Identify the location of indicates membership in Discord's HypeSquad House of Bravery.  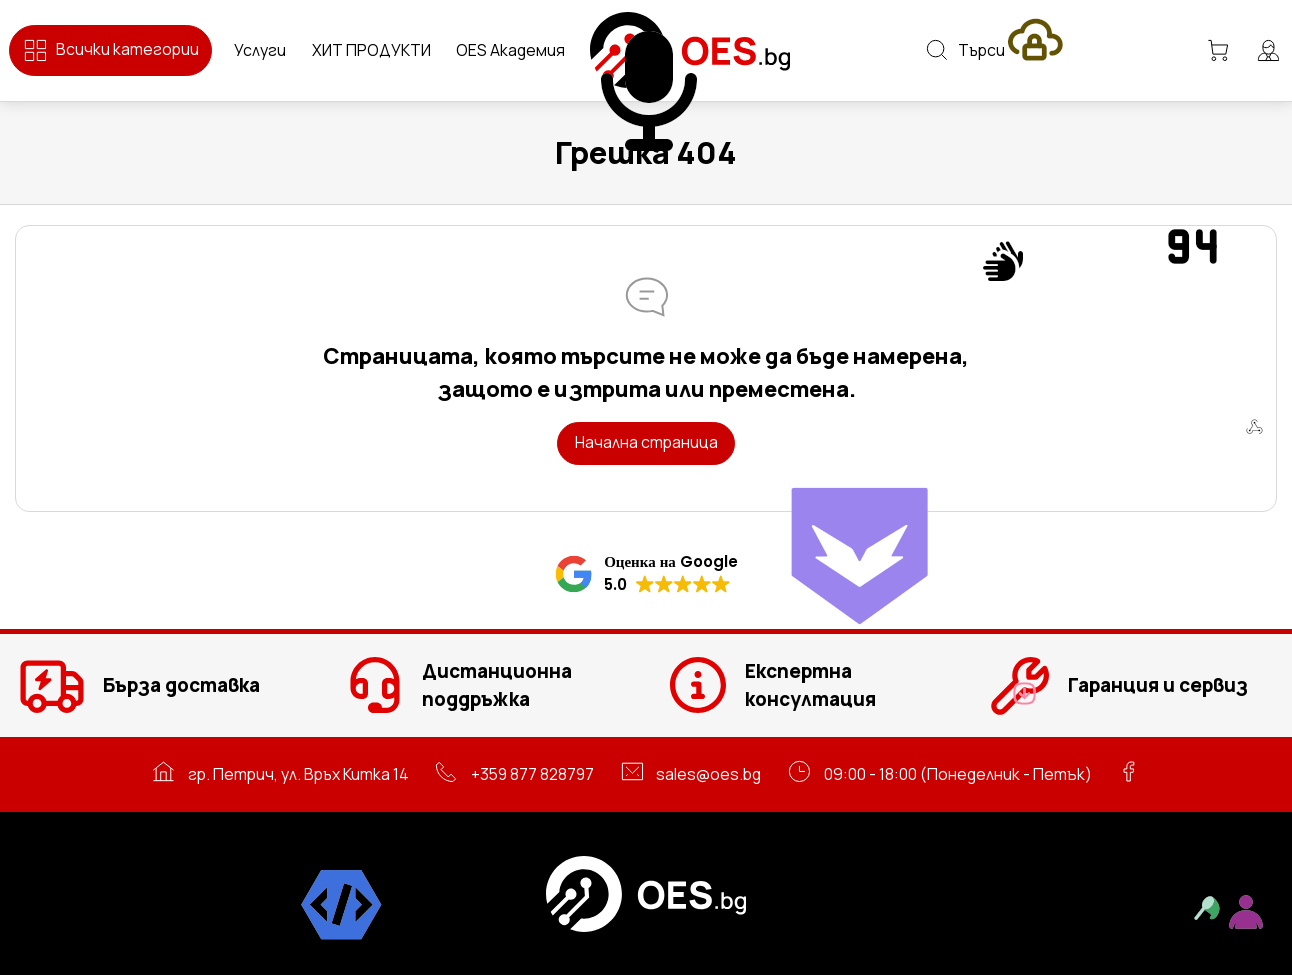
(860, 556).